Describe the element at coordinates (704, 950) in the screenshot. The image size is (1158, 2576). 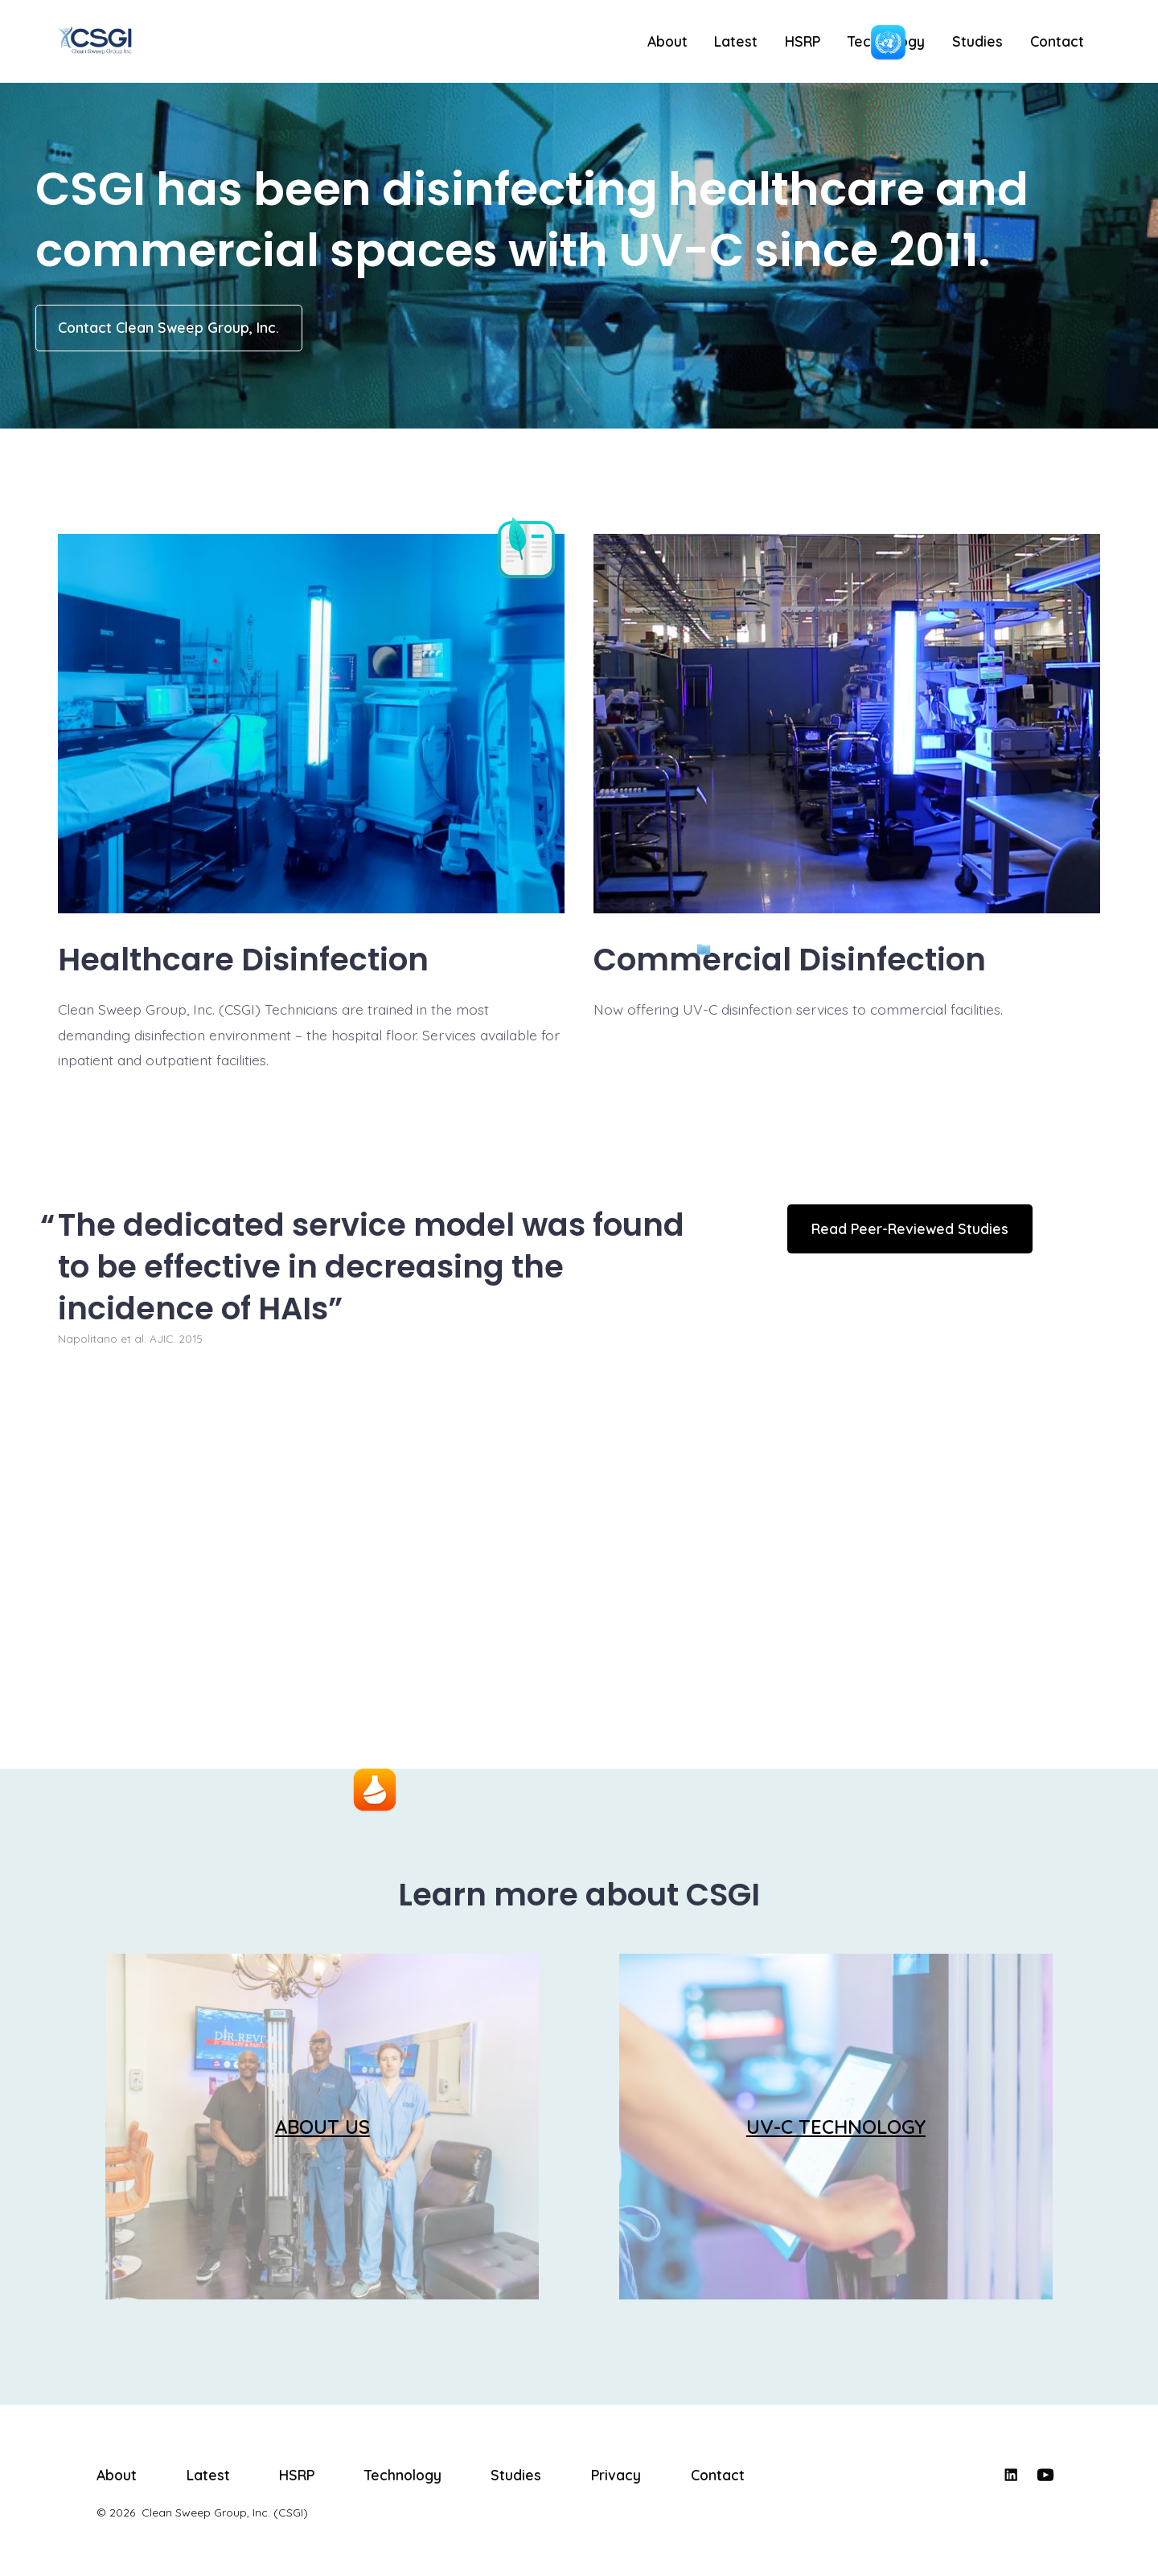
I see `access your public folder` at that location.